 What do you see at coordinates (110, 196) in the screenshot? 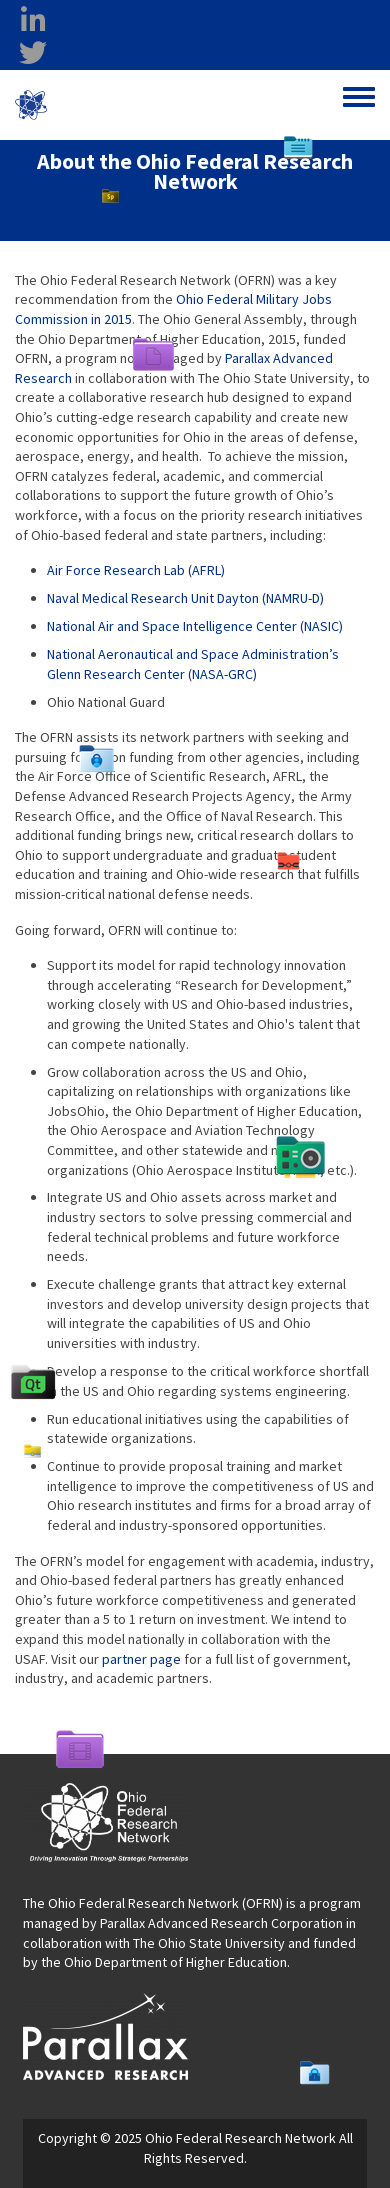
I see `open folder containing adobe spark projects` at bounding box center [110, 196].